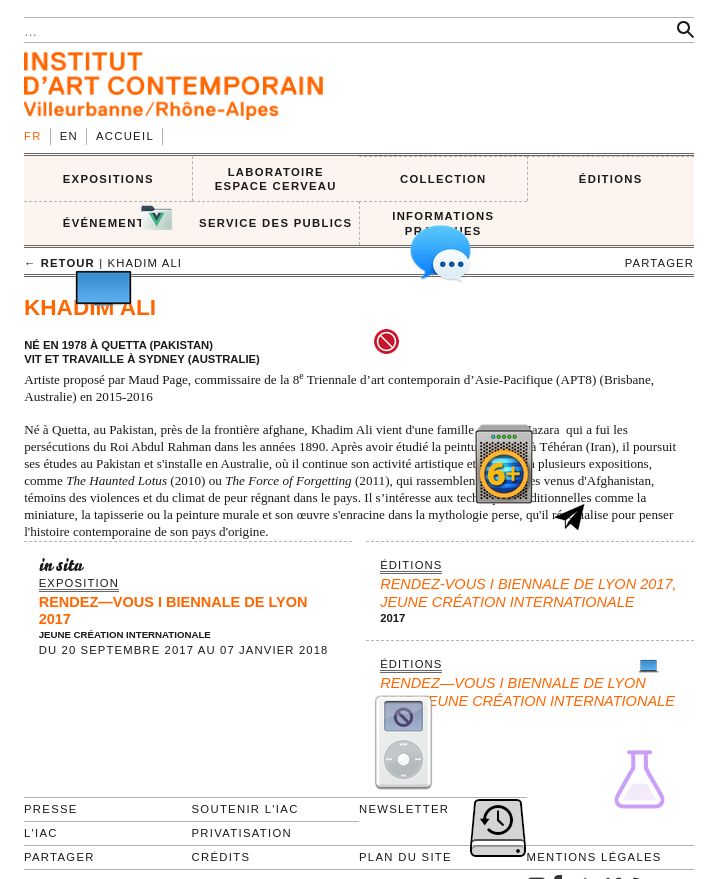 Image resolution: width=718 pixels, height=879 pixels. What do you see at coordinates (504, 464) in the screenshot?
I see `RAID 6+ storage configuration or array` at bounding box center [504, 464].